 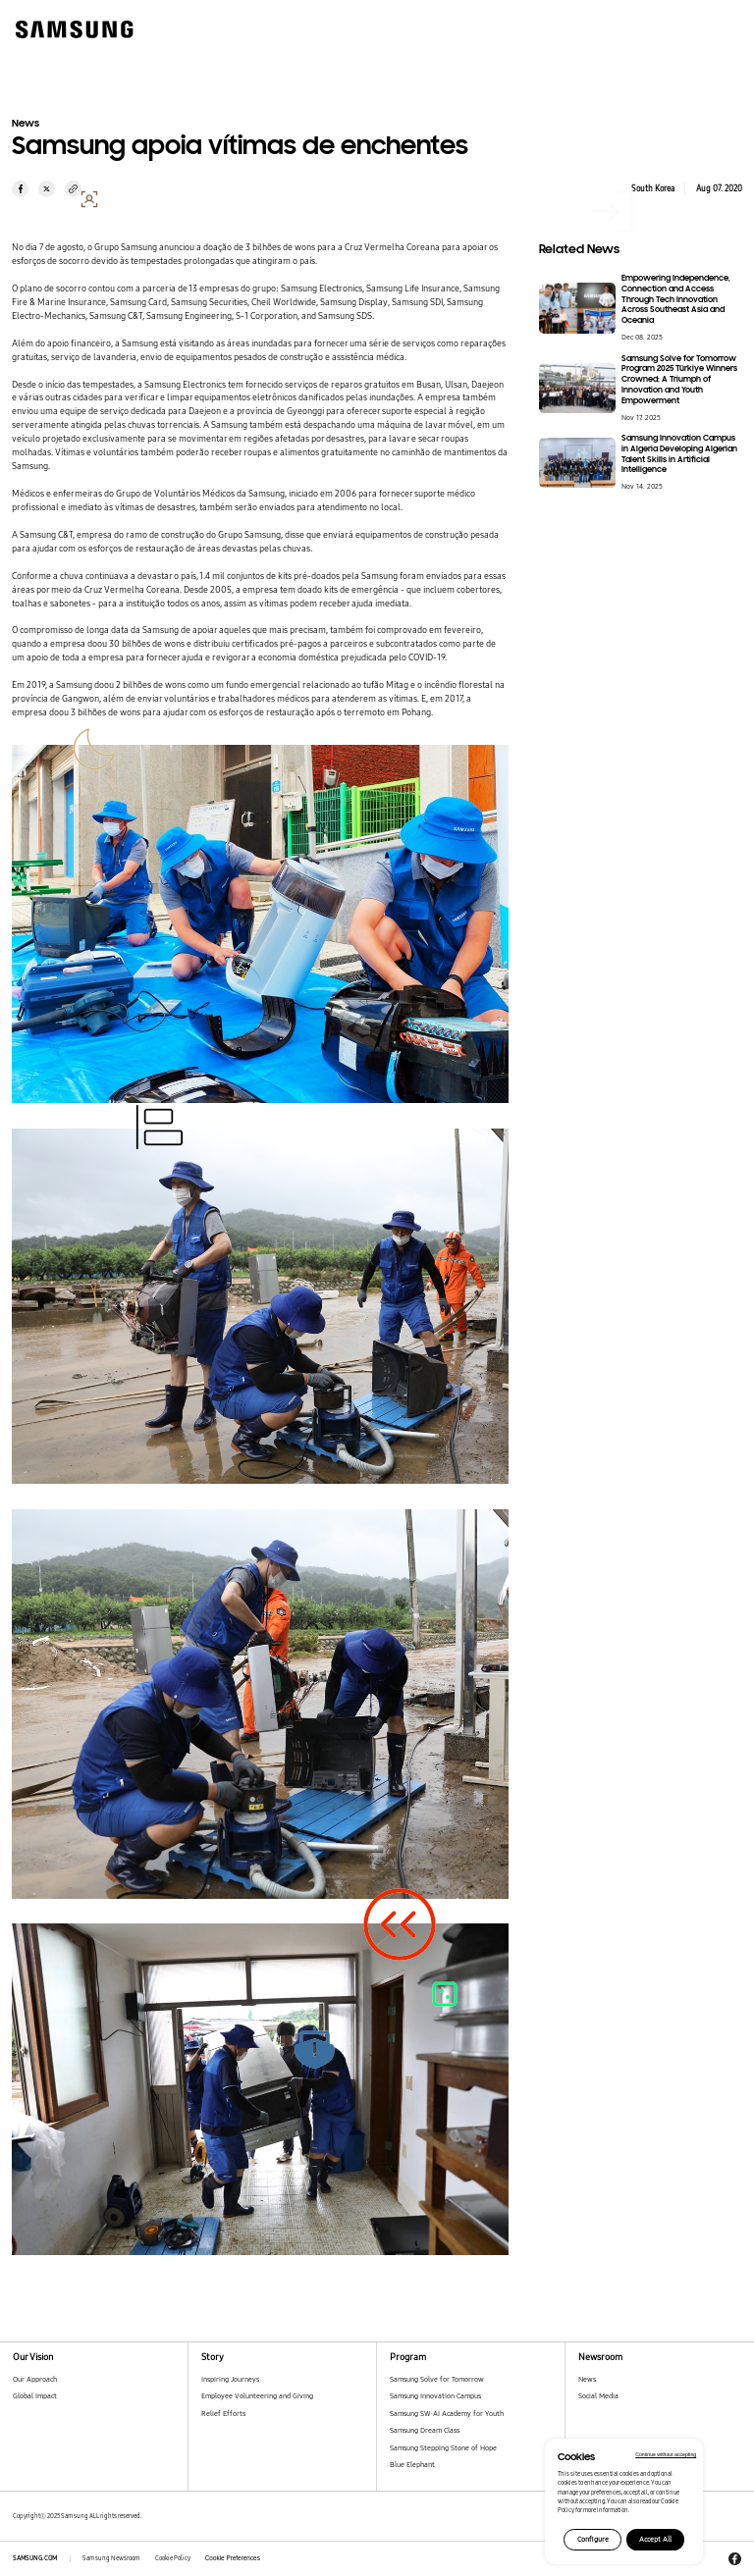 I want to click on access boat or ferry services, so click(x=314, y=2047).